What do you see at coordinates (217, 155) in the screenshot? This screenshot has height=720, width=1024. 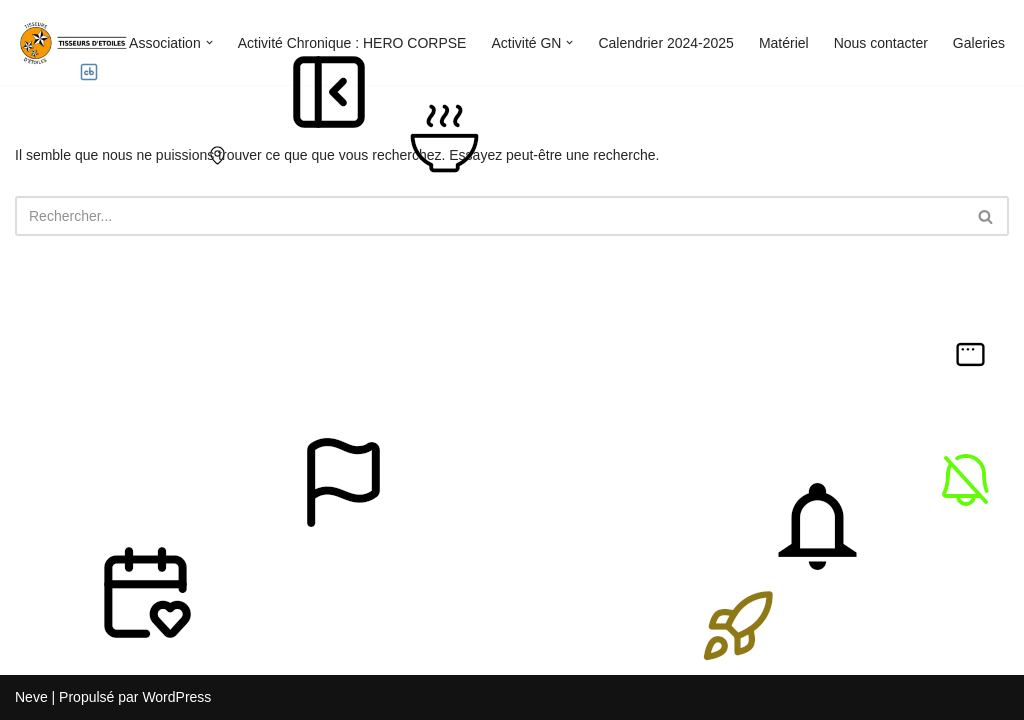 I see `view or set a location on the map` at bounding box center [217, 155].